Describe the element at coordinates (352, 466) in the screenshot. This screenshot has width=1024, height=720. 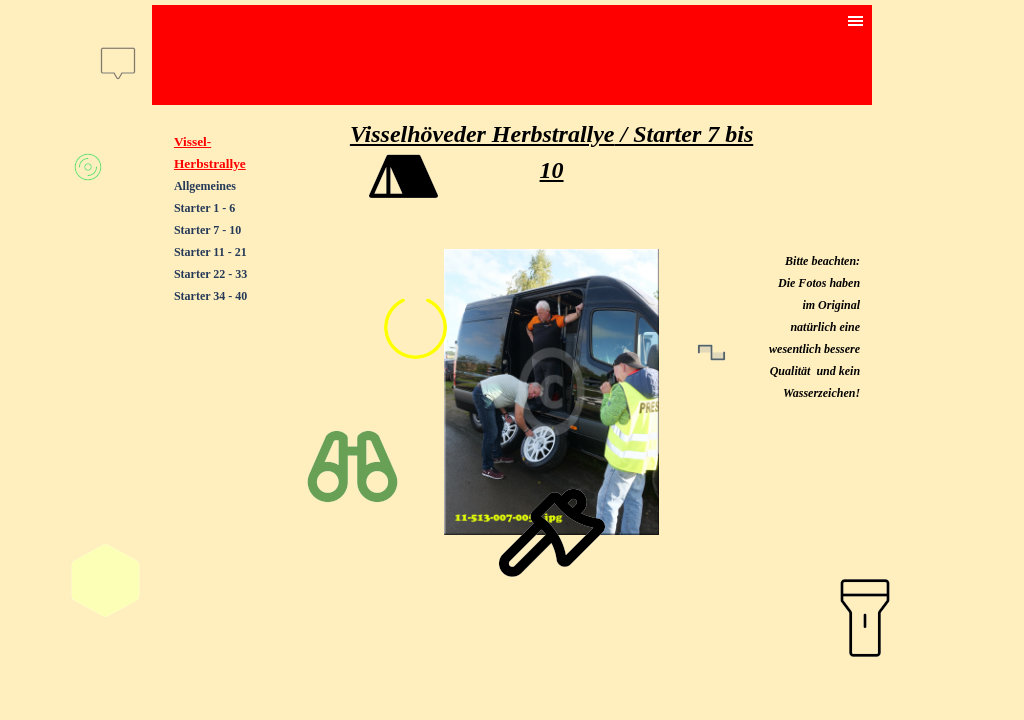
I see `search or explore content` at that location.